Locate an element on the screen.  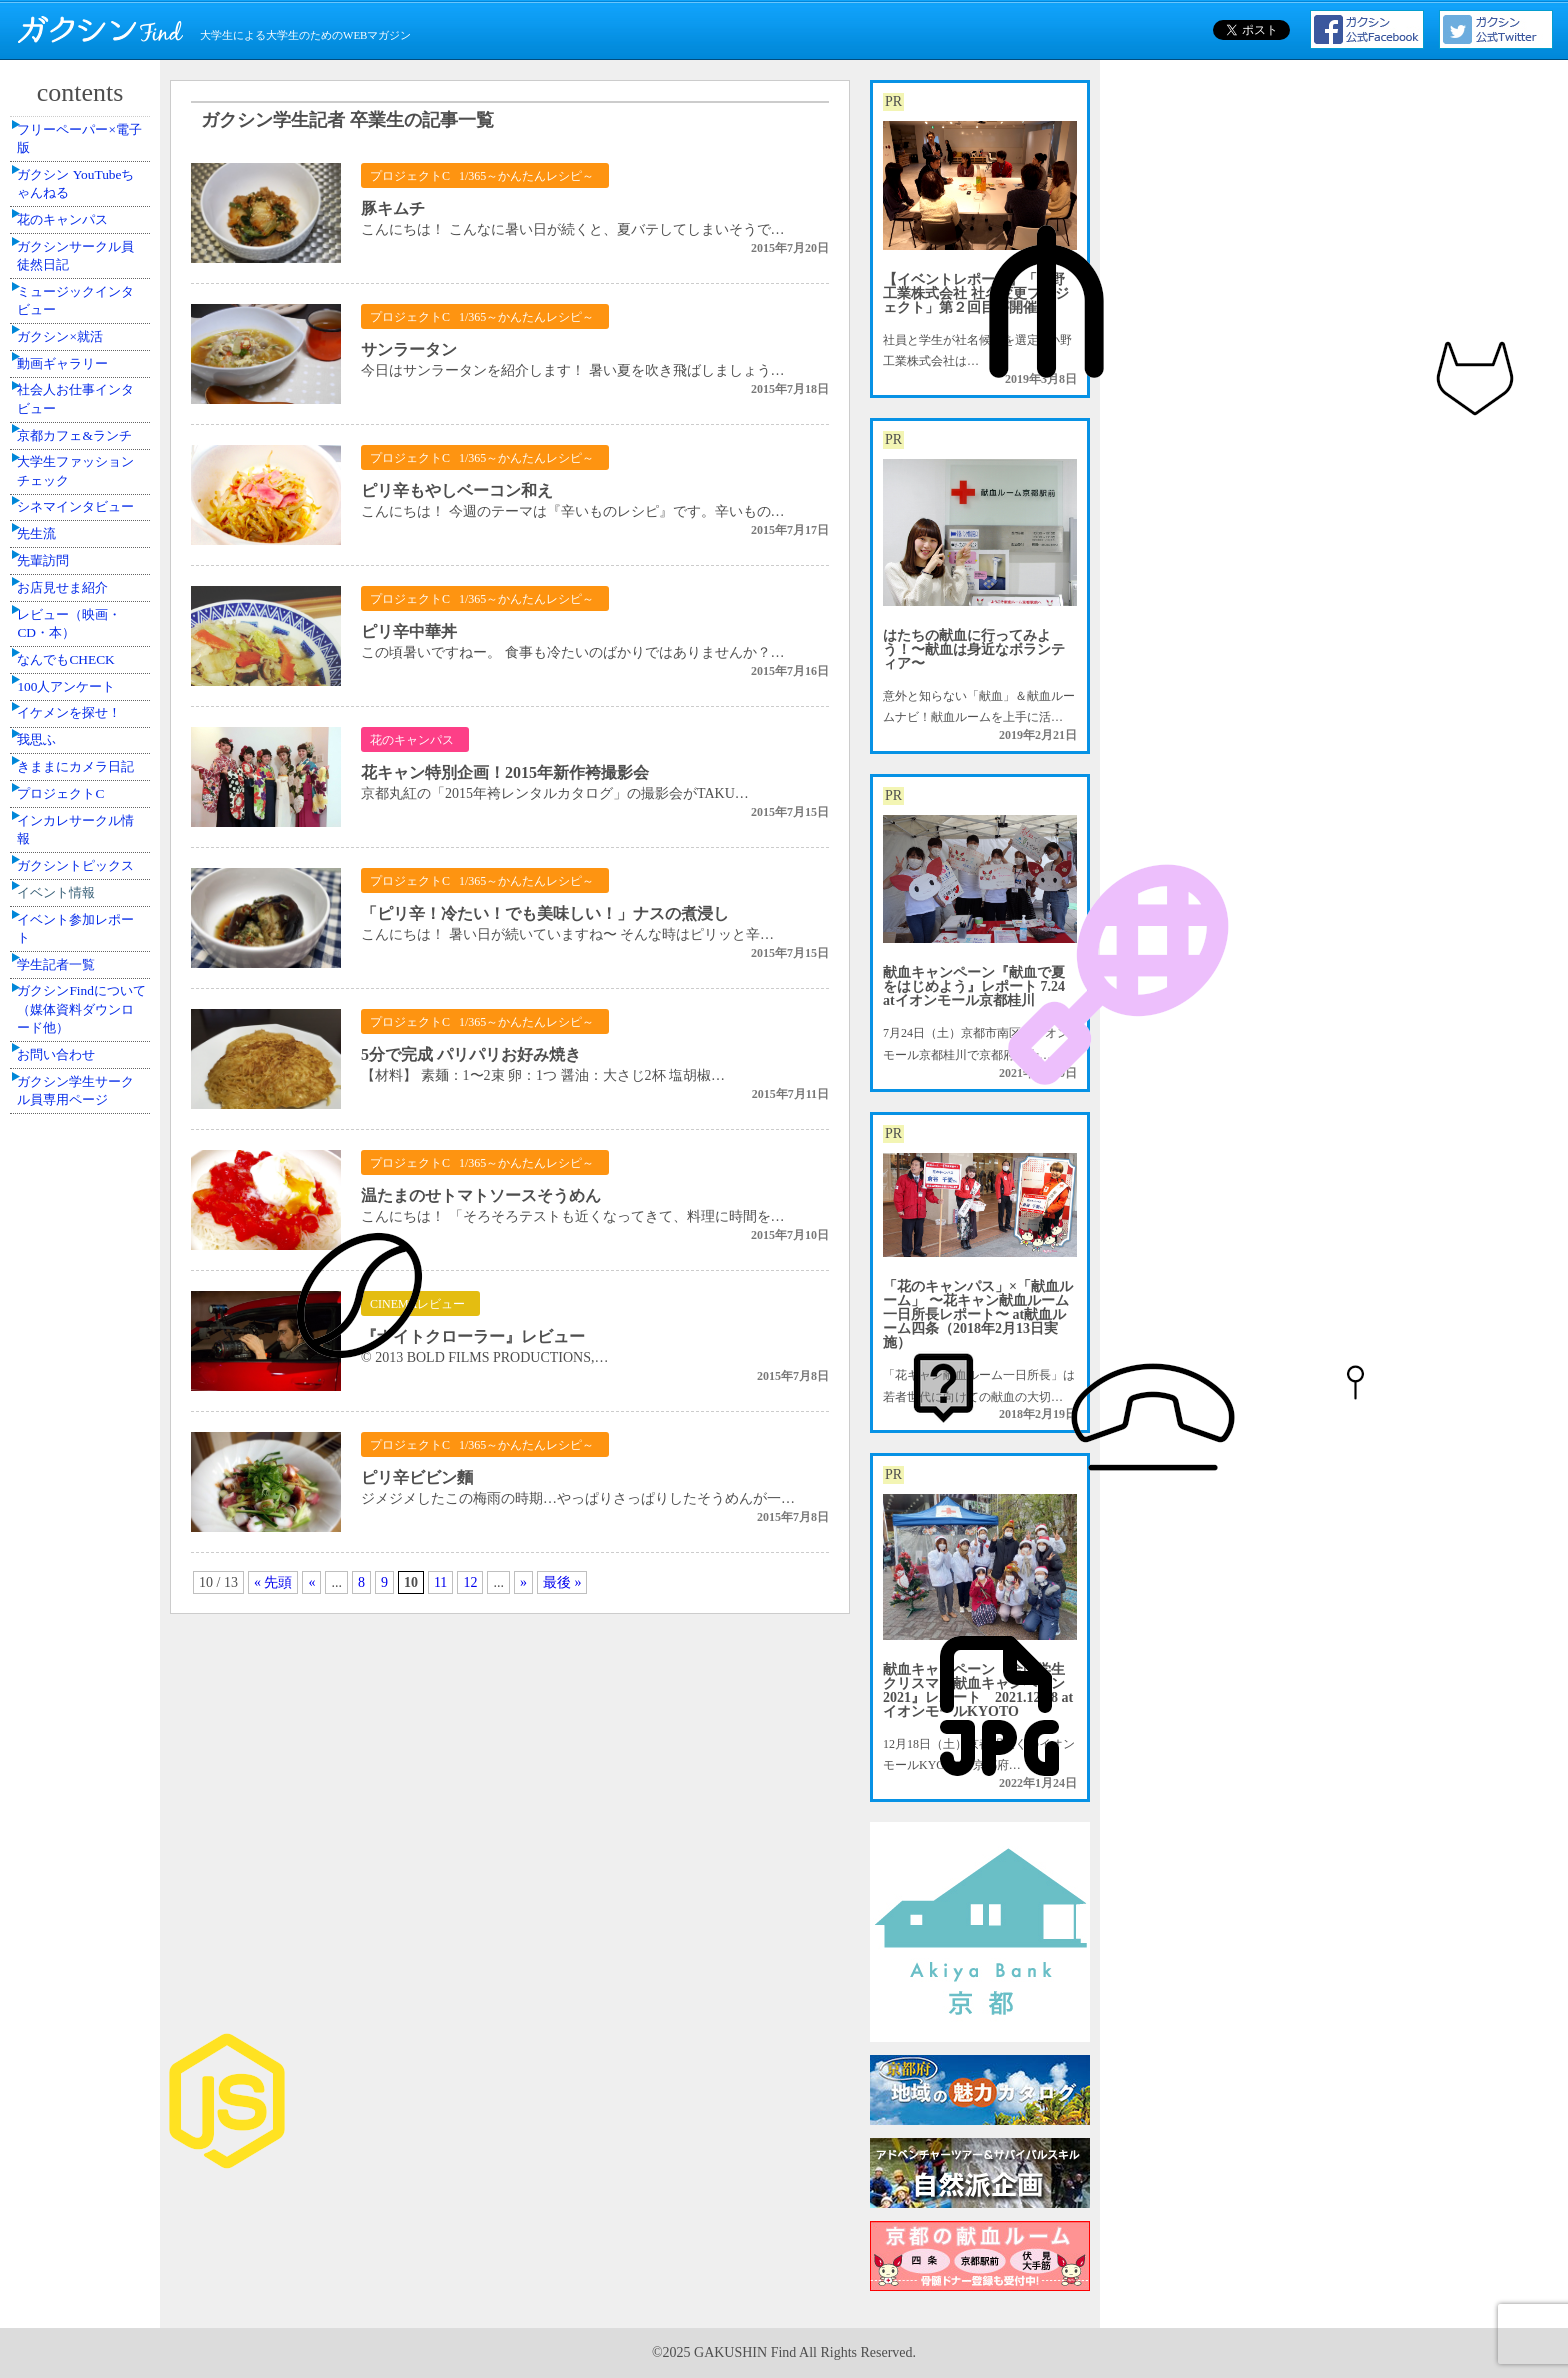
access tennis or racquet sports features is located at coordinates (1116, 976).